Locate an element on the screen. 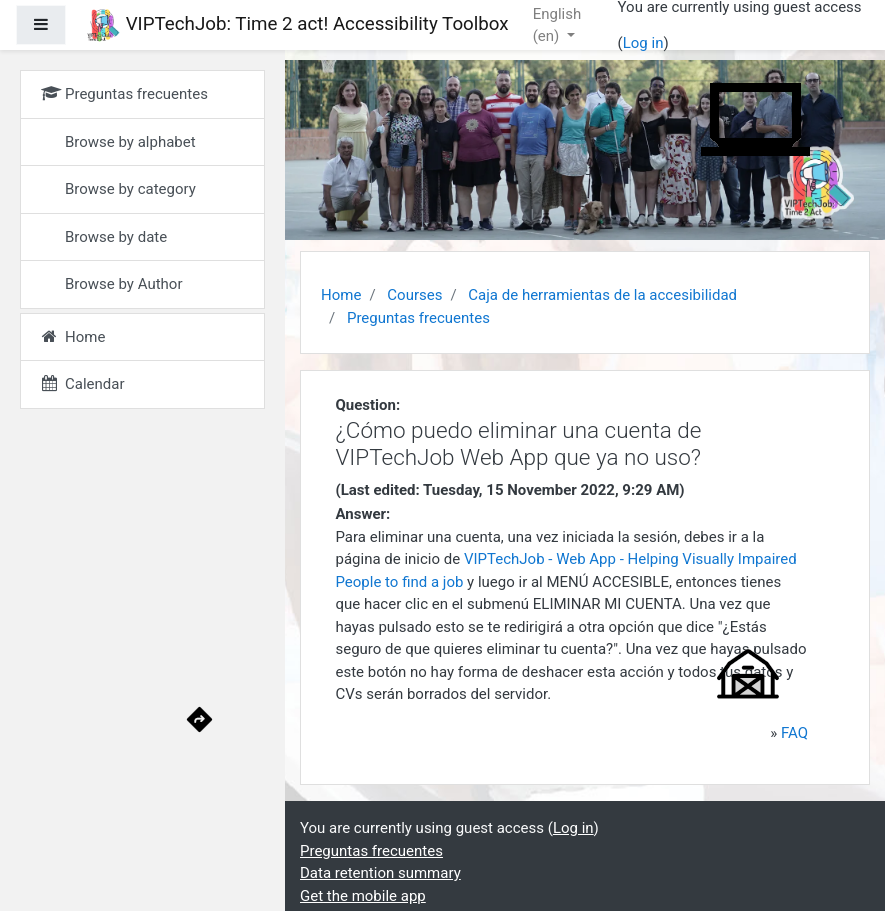 The image size is (885, 911). navigate to directions or routing options is located at coordinates (199, 719).